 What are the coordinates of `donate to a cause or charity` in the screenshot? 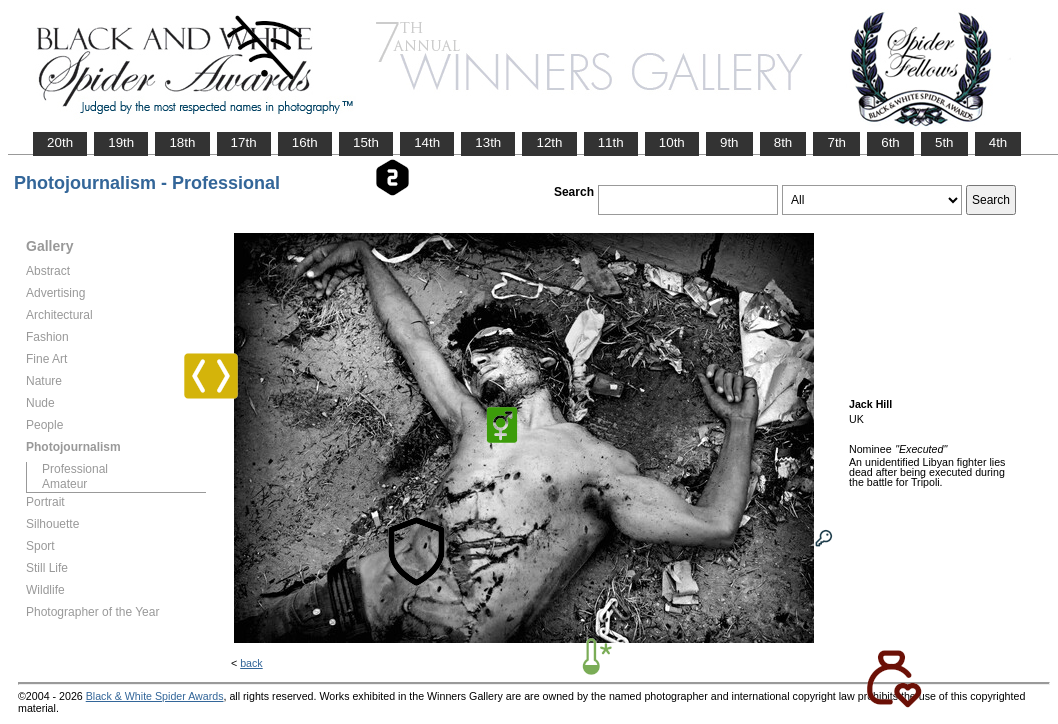 It's located at (891, 677).